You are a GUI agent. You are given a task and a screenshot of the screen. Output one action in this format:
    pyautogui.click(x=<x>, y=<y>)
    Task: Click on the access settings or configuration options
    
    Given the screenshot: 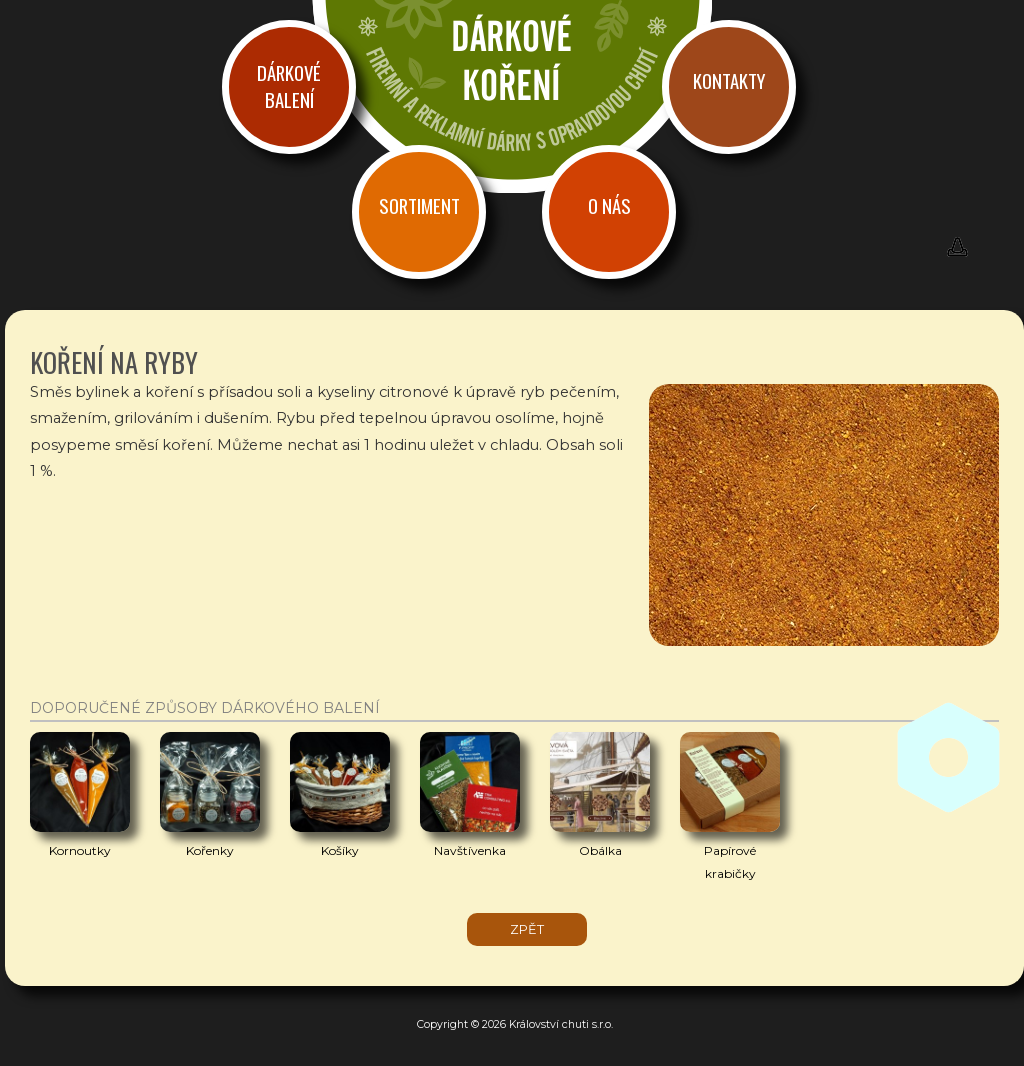 What is the action you would take?
    pyautogui.click(x=948, y=757)
    